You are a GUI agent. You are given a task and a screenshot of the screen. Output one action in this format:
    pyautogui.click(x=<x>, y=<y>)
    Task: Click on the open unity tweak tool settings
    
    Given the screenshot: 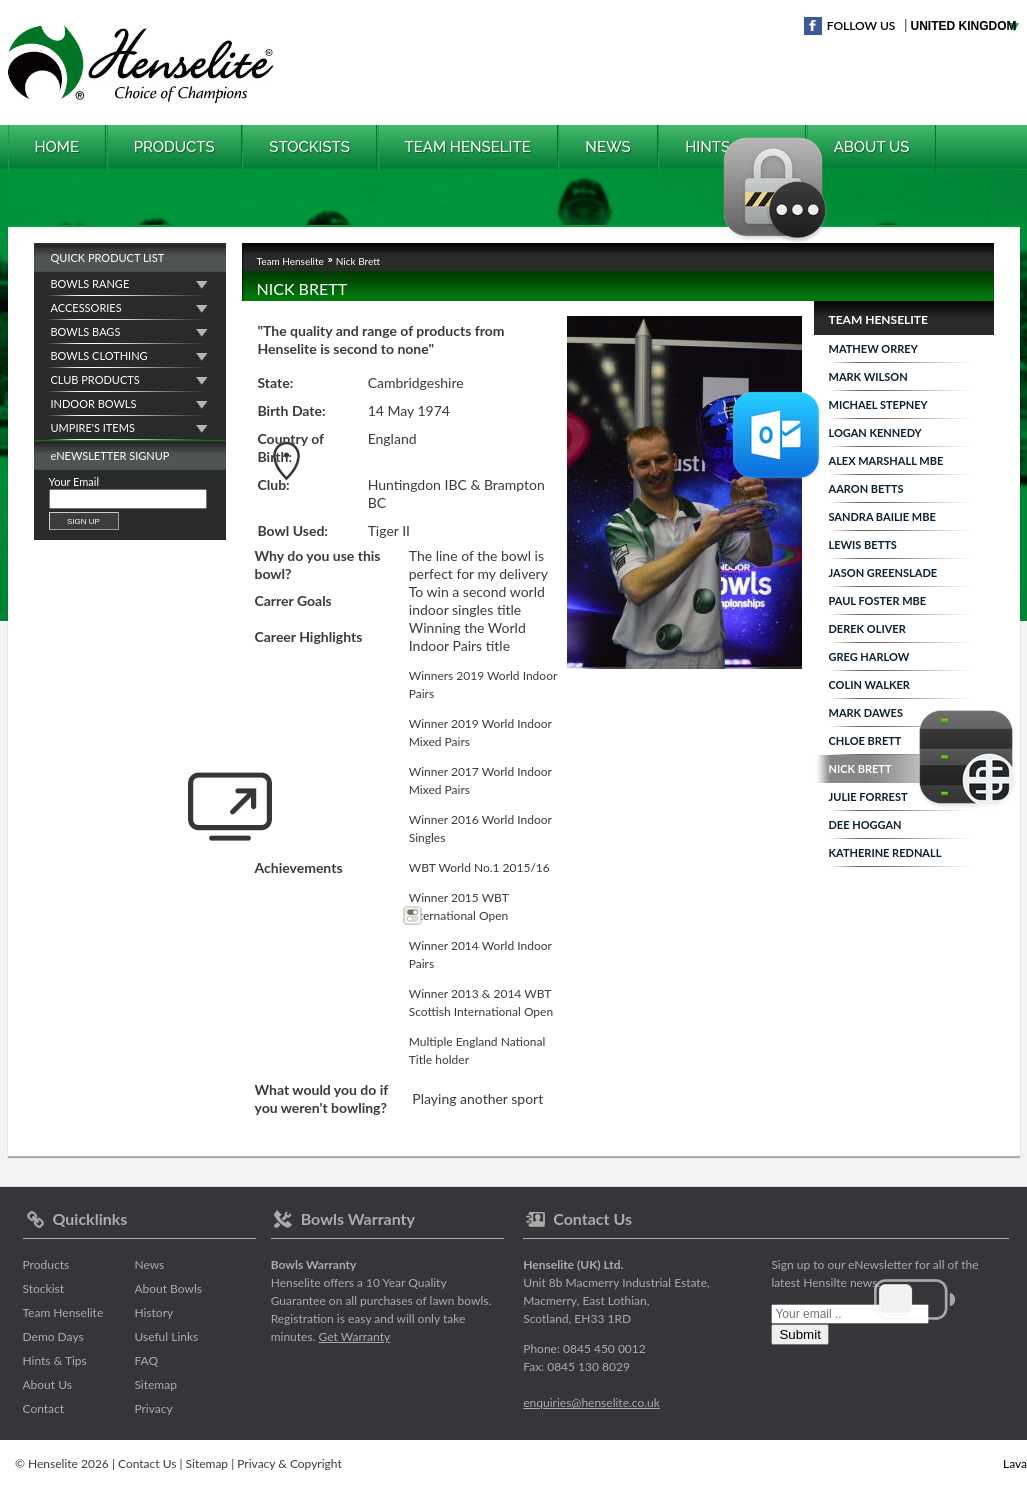 What is the action you would take?
    pyautogui.click(x=412, y=915)
    